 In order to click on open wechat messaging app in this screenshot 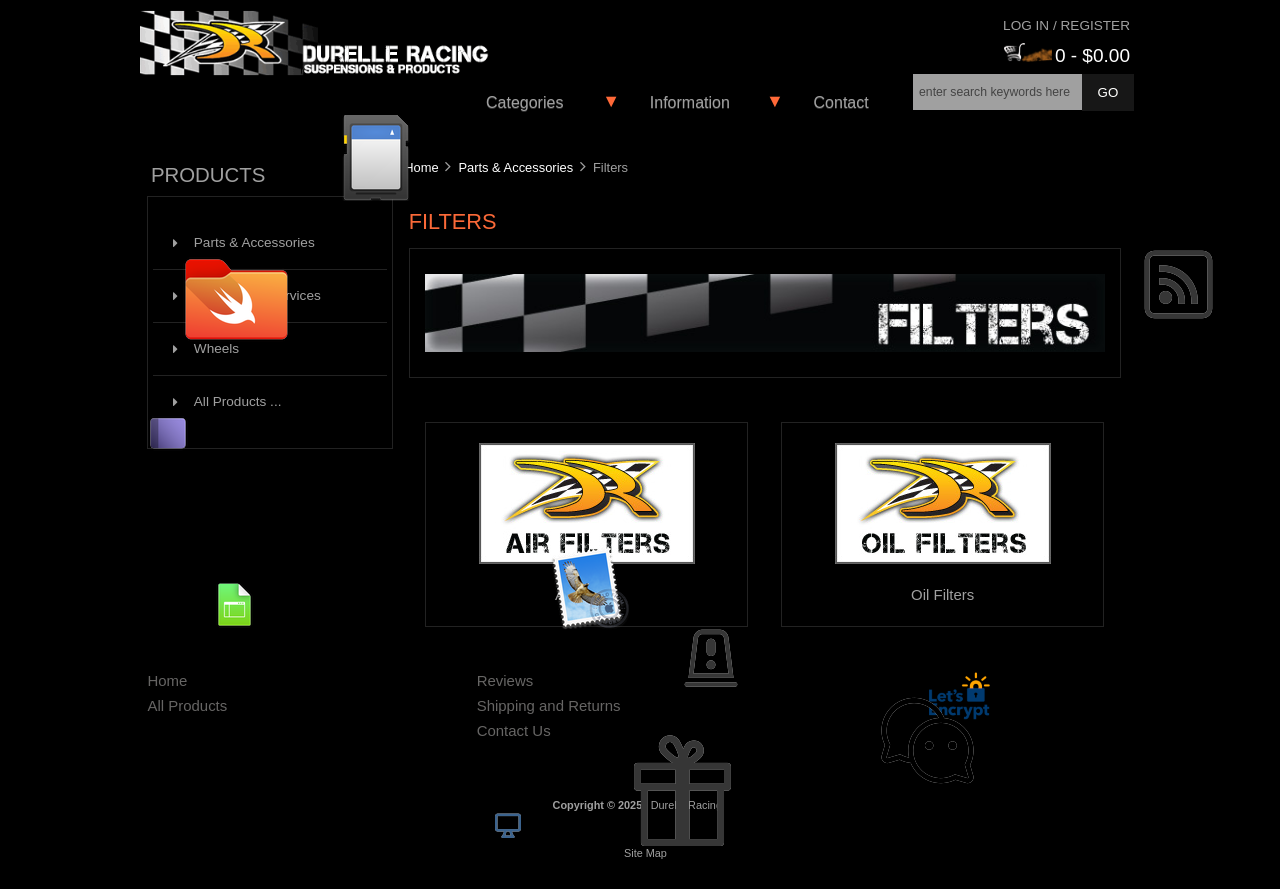, I will do `click(927, 740)`.